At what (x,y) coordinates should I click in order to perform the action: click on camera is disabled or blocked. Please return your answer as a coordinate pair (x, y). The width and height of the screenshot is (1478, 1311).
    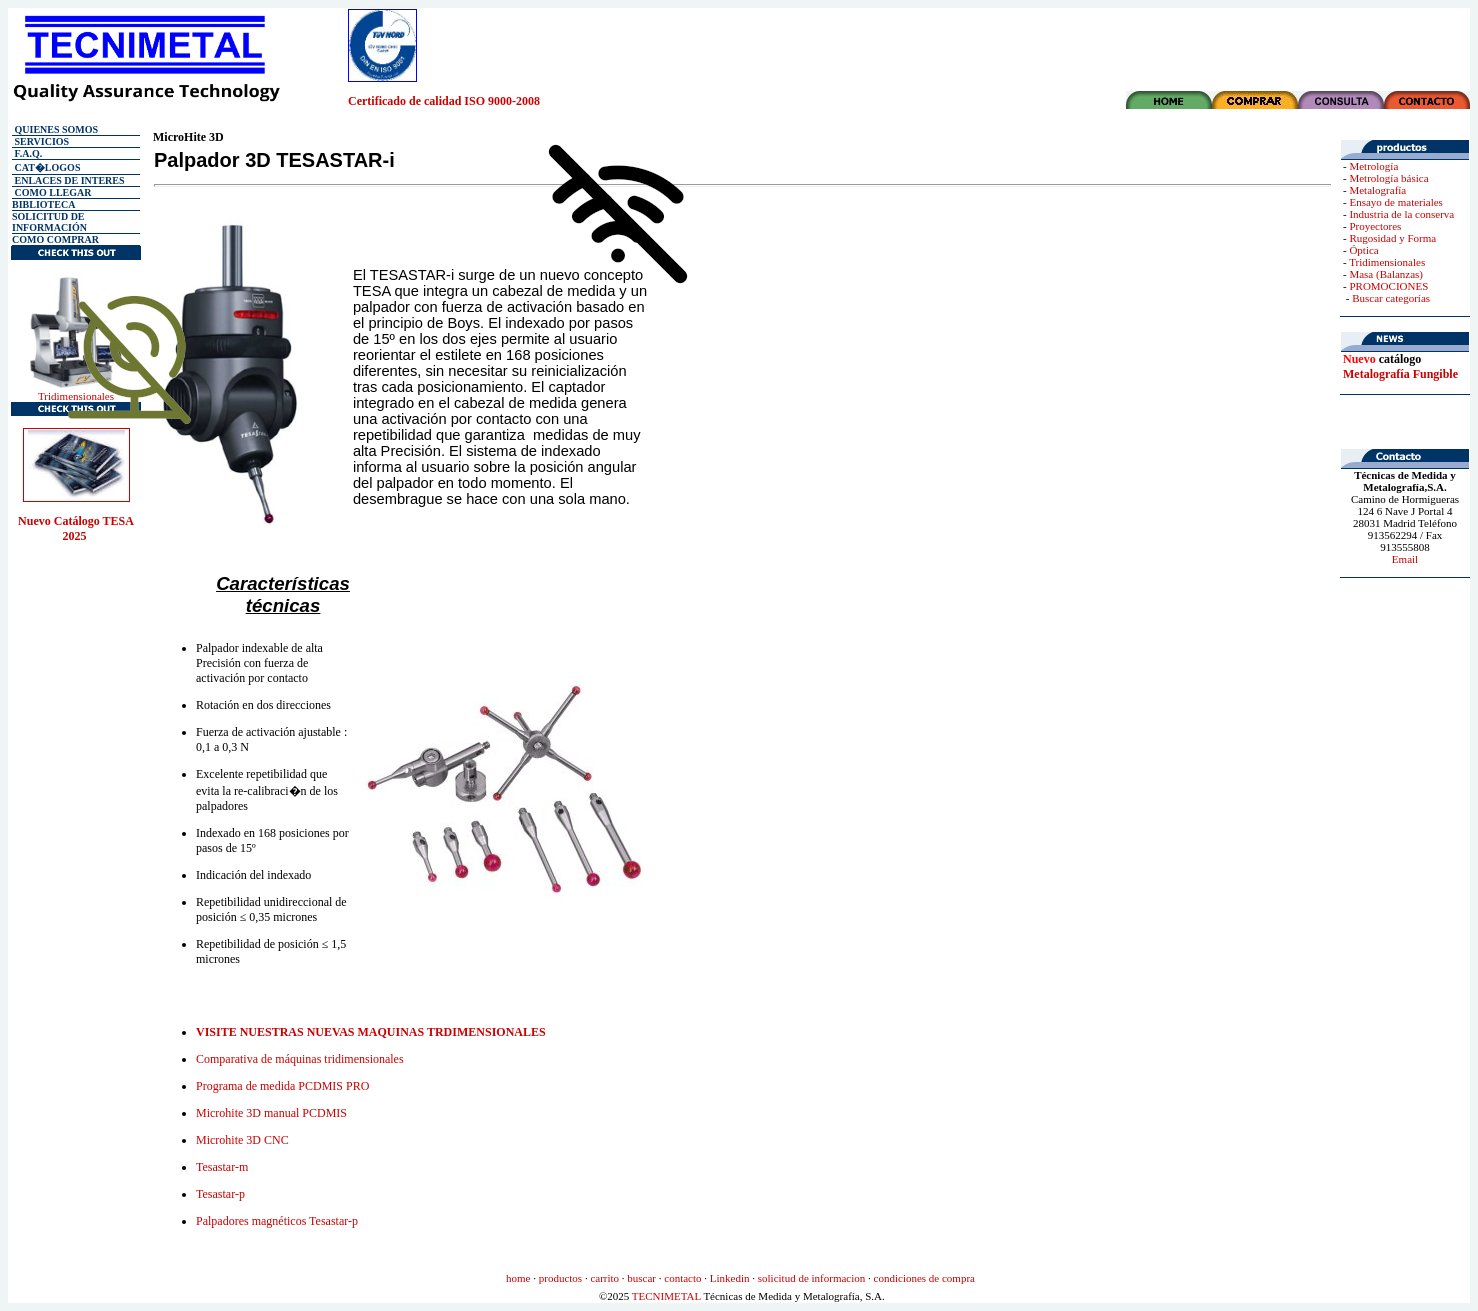
    Looking at the image, I should click on (134, 362).